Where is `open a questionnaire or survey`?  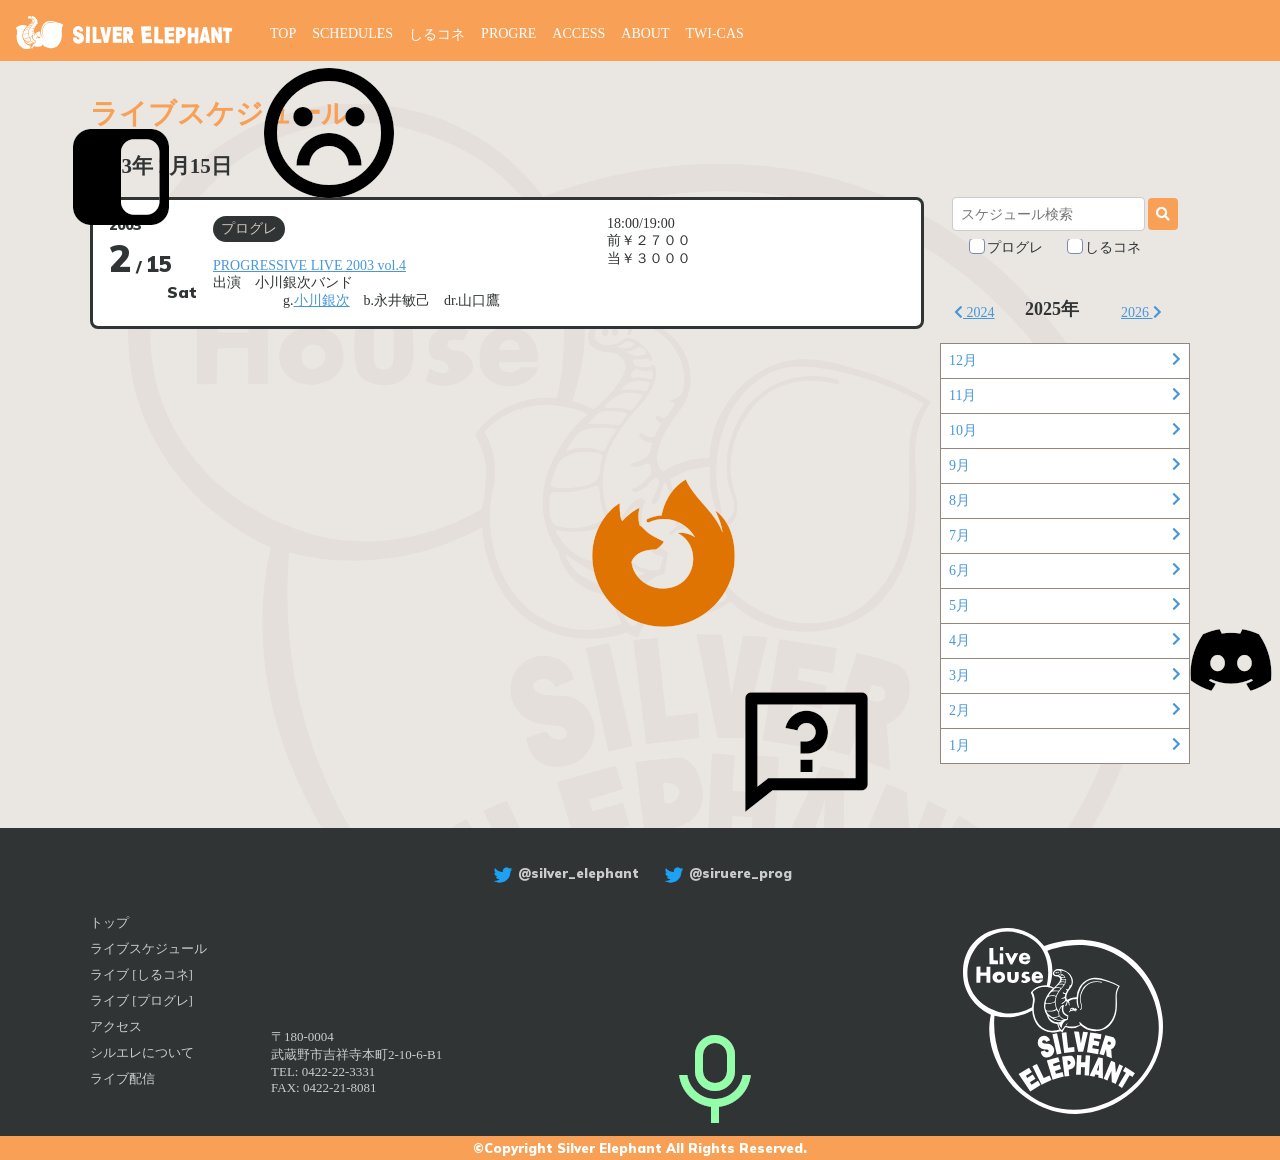
open a questionnaire or survey is located at coordinates (806, 747).